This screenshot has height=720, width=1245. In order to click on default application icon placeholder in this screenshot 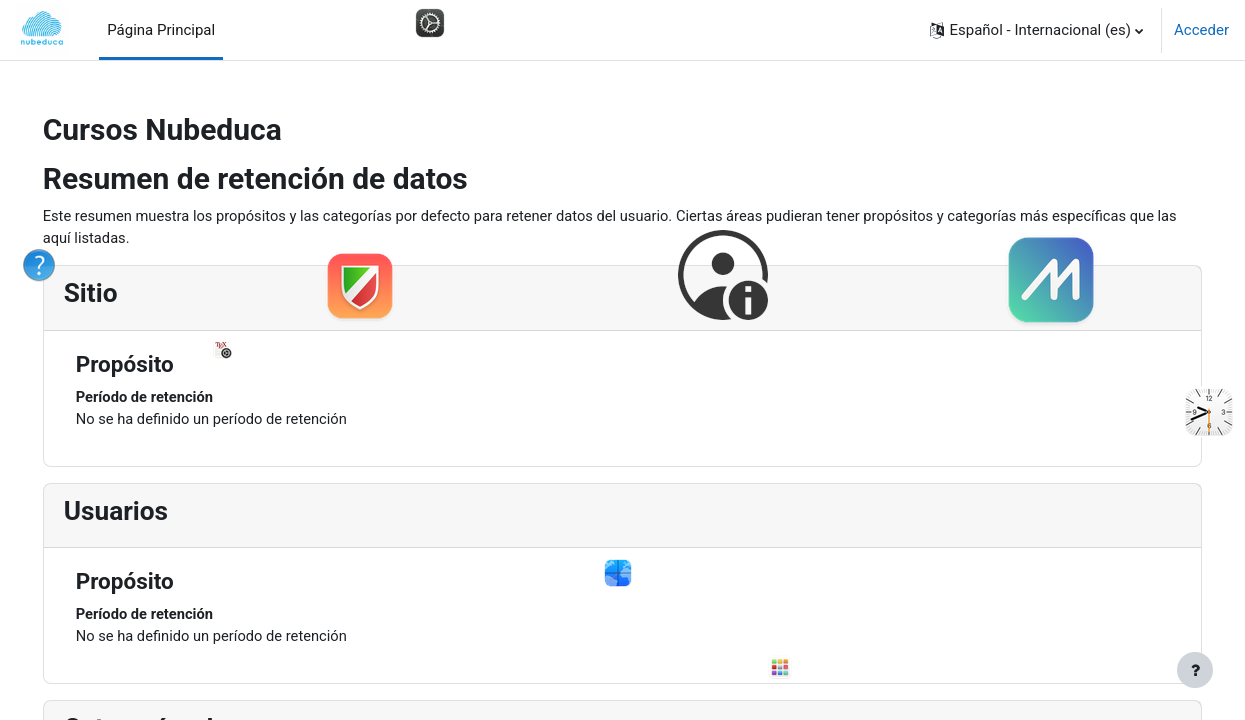, I will do `click(430, 23)`.